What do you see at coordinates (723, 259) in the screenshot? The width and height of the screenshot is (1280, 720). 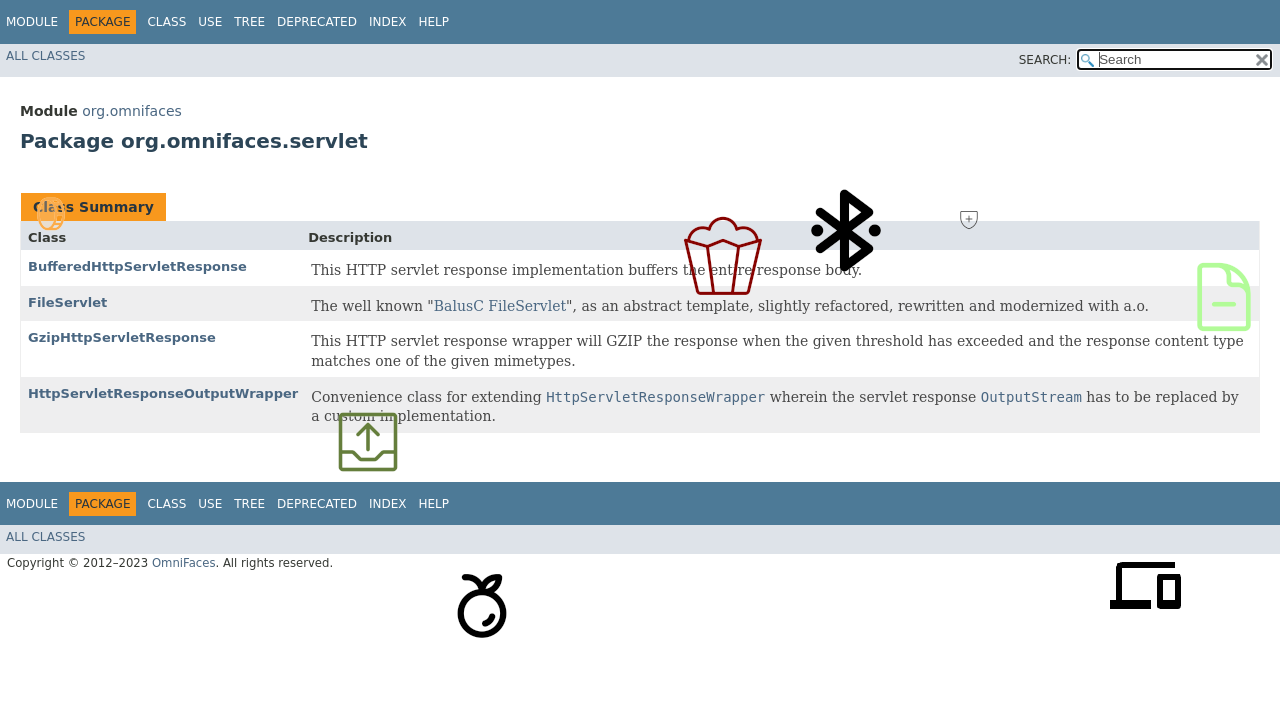 I see `browse movies or entertainment content` at bounding box center [723, 259].